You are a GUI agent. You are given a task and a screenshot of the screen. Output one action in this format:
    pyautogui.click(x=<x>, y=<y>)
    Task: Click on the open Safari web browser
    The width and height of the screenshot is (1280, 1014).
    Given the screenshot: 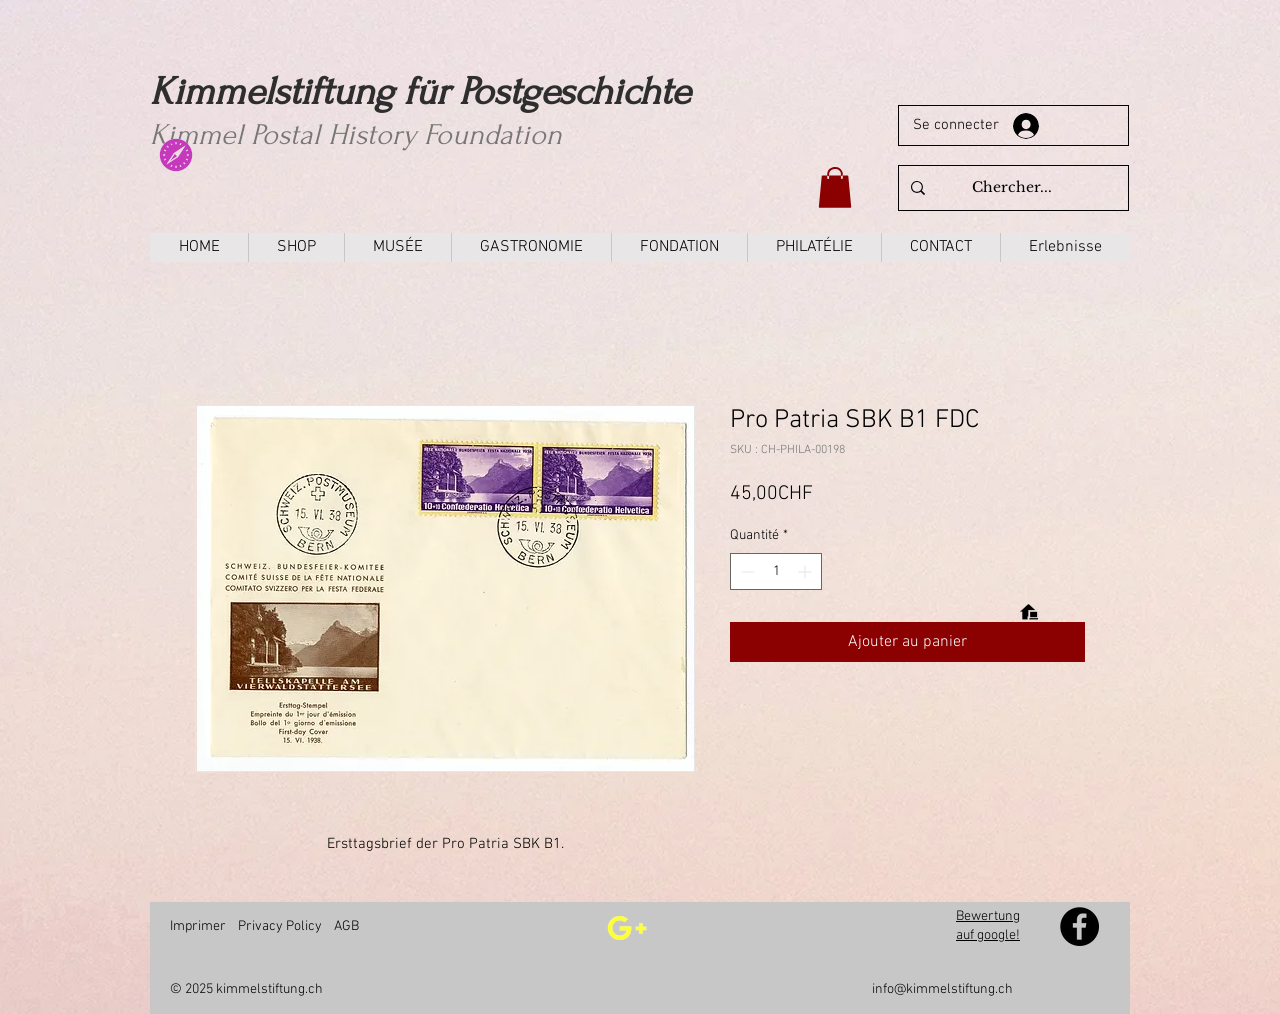 What is the action you would take?
    pyautogui.click(x=176, y=155)
    